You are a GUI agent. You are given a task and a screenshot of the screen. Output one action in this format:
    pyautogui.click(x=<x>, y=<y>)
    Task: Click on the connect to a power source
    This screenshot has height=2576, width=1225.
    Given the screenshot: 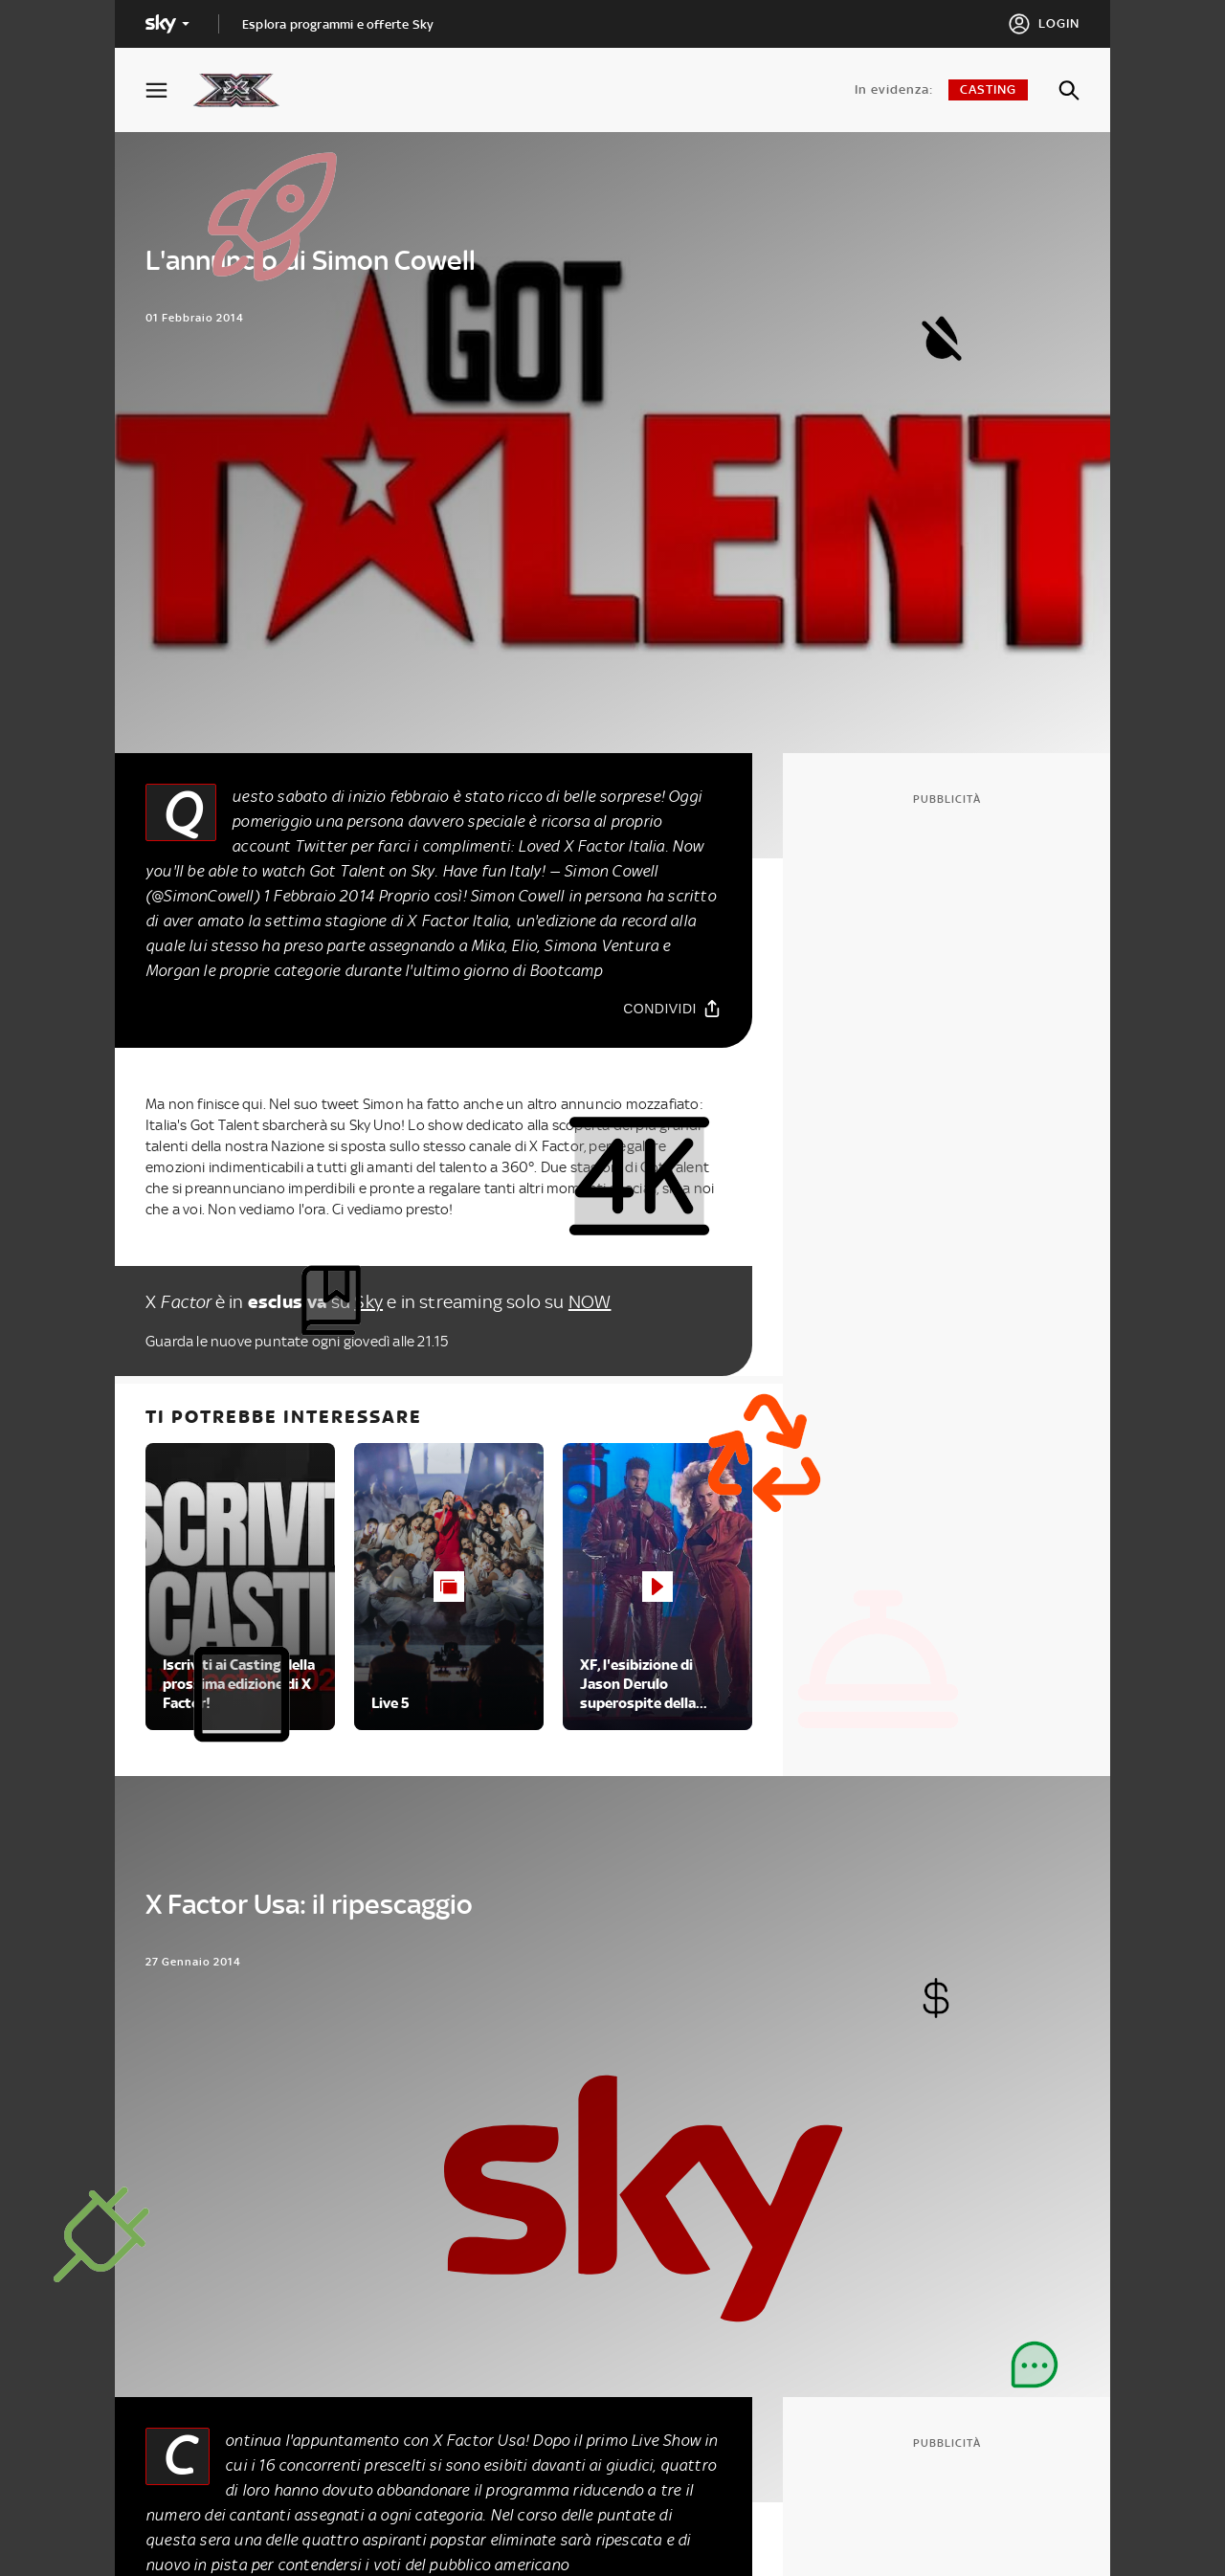 What is the action you would take?
    pyautogui.click(x=100, y=2236)
    